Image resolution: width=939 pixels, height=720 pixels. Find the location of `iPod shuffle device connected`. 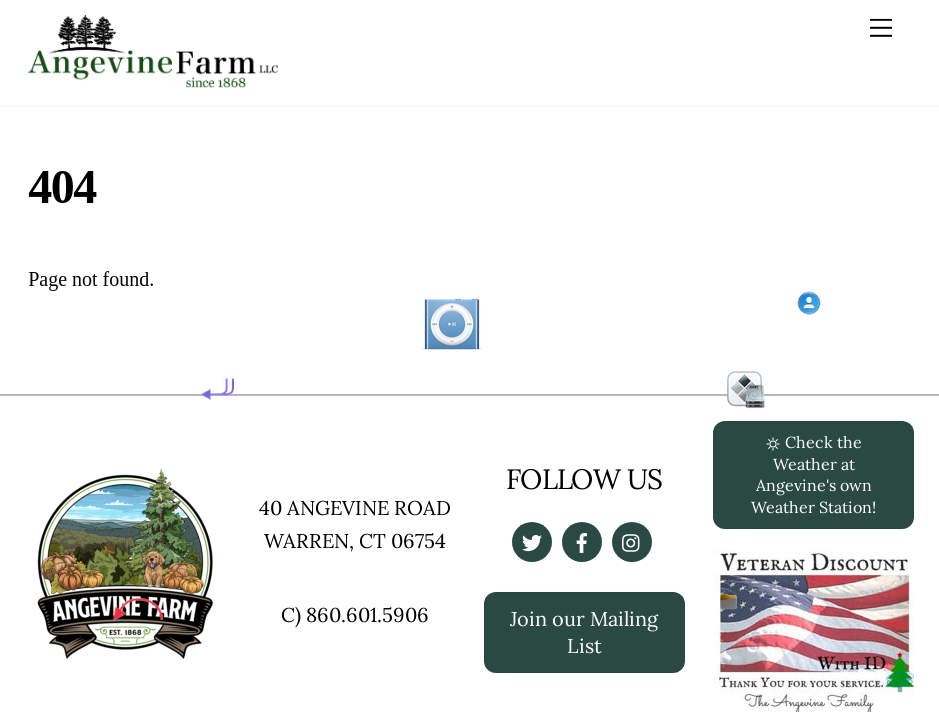

iPod shuffle device connected is located at coordinates (452, 324).